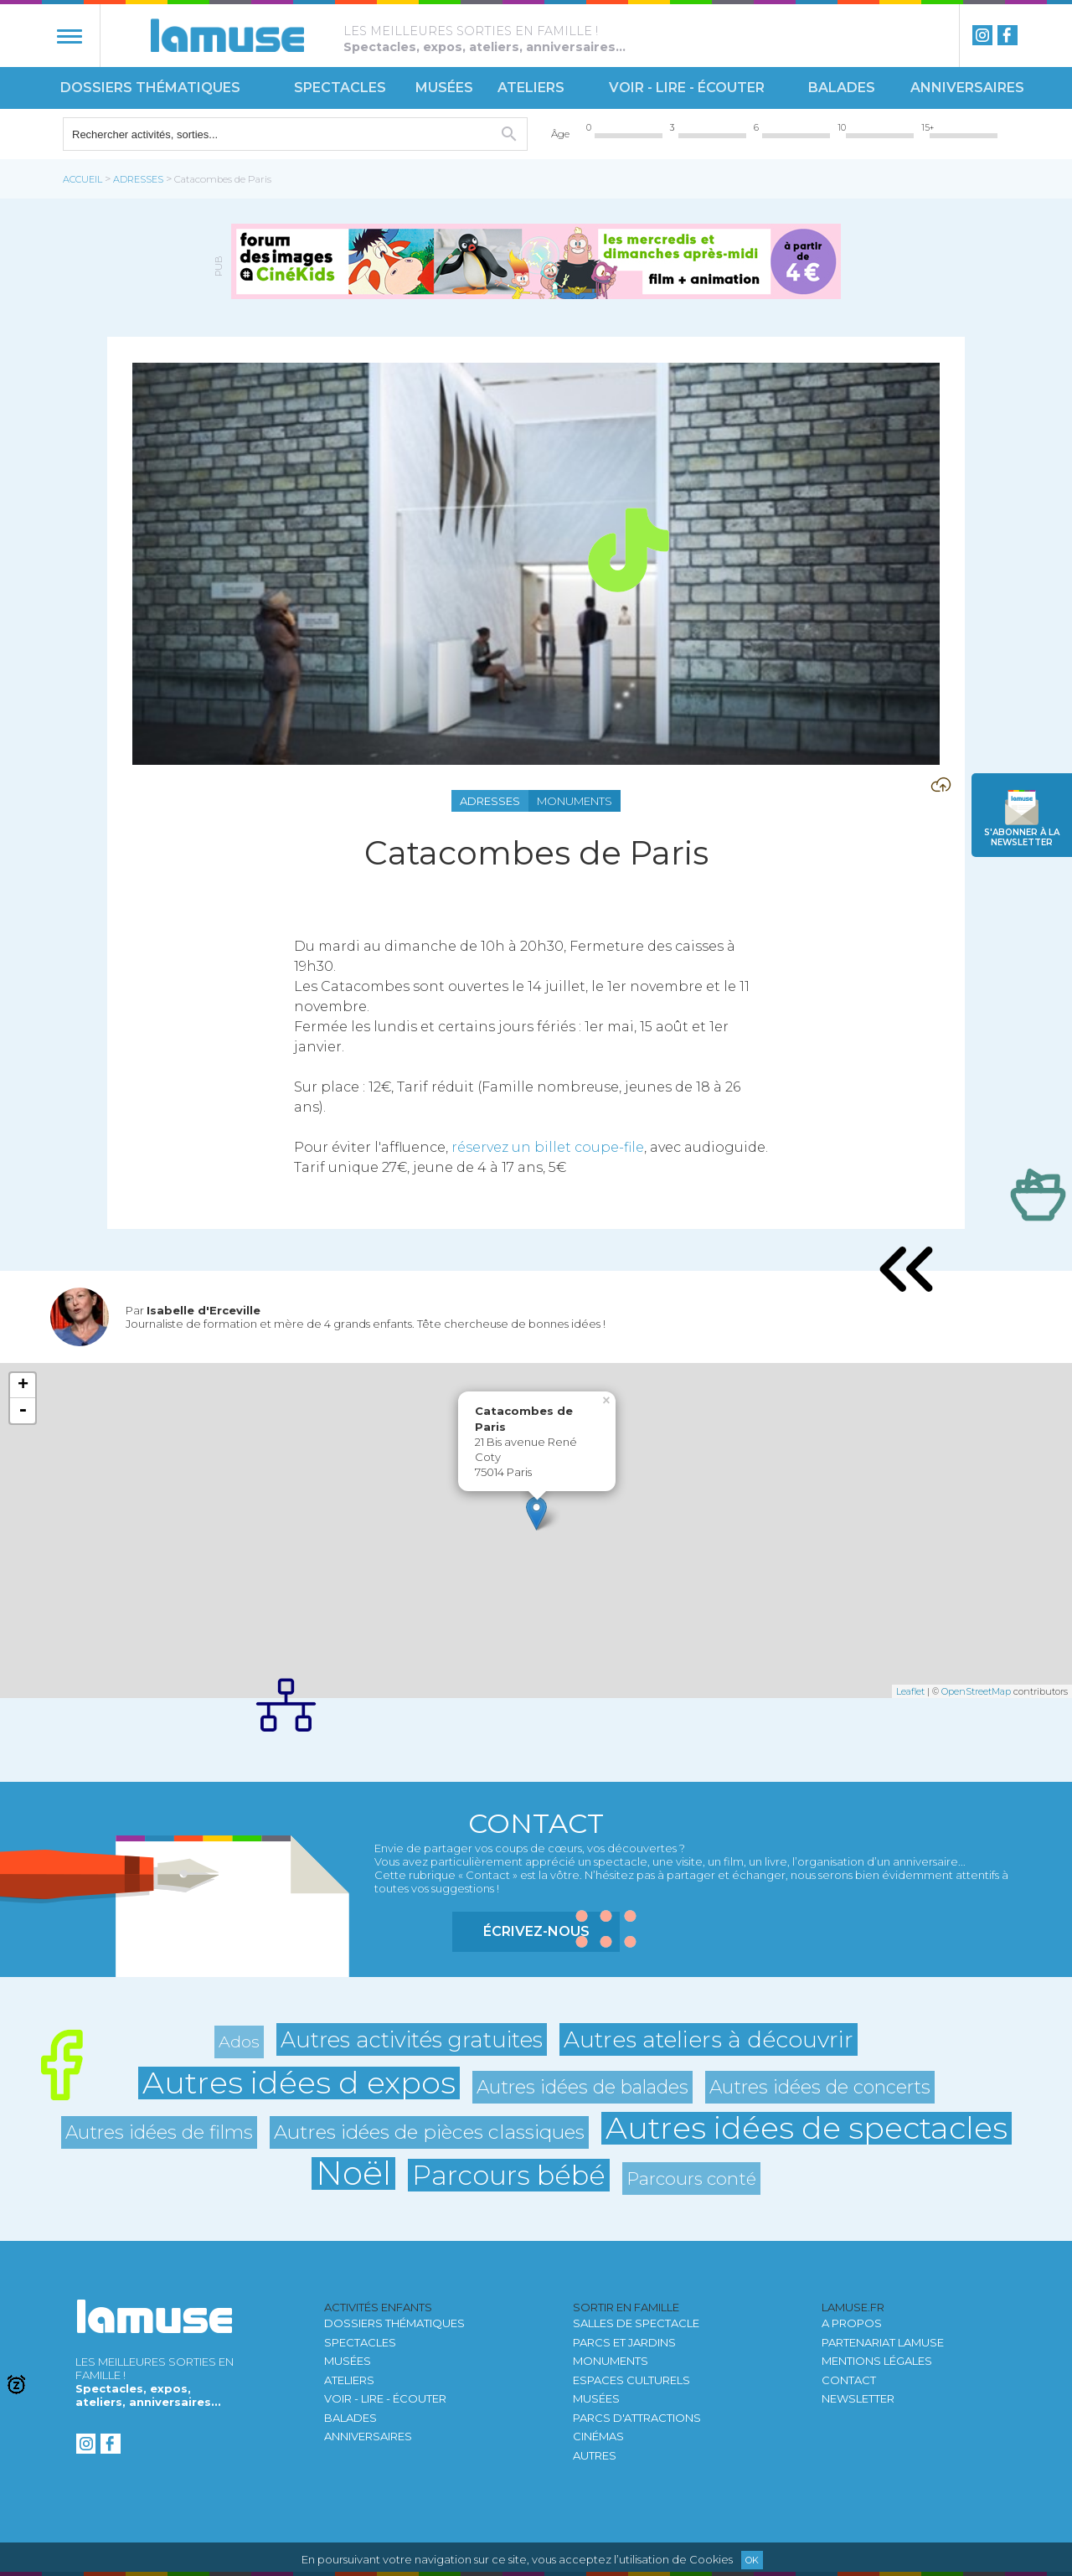 The width and height of the screenshot is (1072, 2576). Describe the element at coordinates (941, 784) in the screenshot. I see `upload file to cloud storage` at that location.